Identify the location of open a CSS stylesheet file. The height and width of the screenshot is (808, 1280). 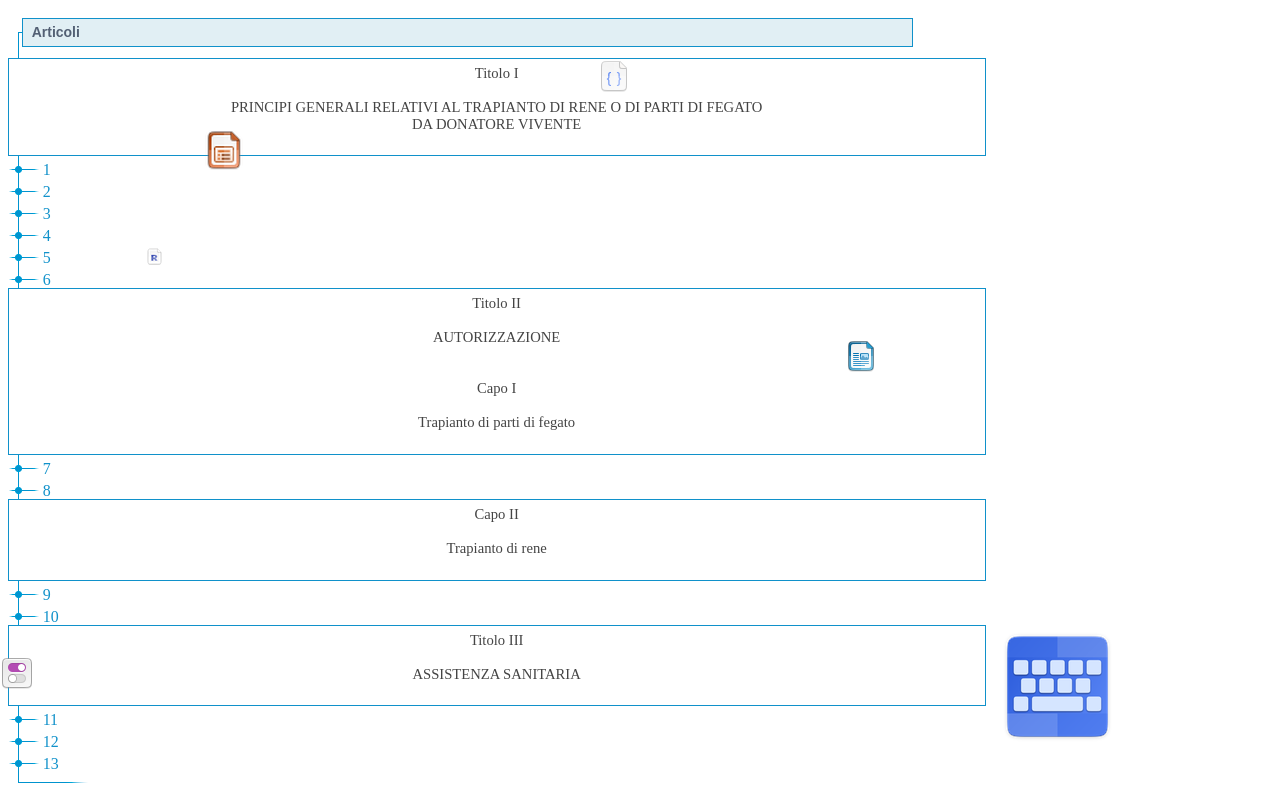
(614, 76).